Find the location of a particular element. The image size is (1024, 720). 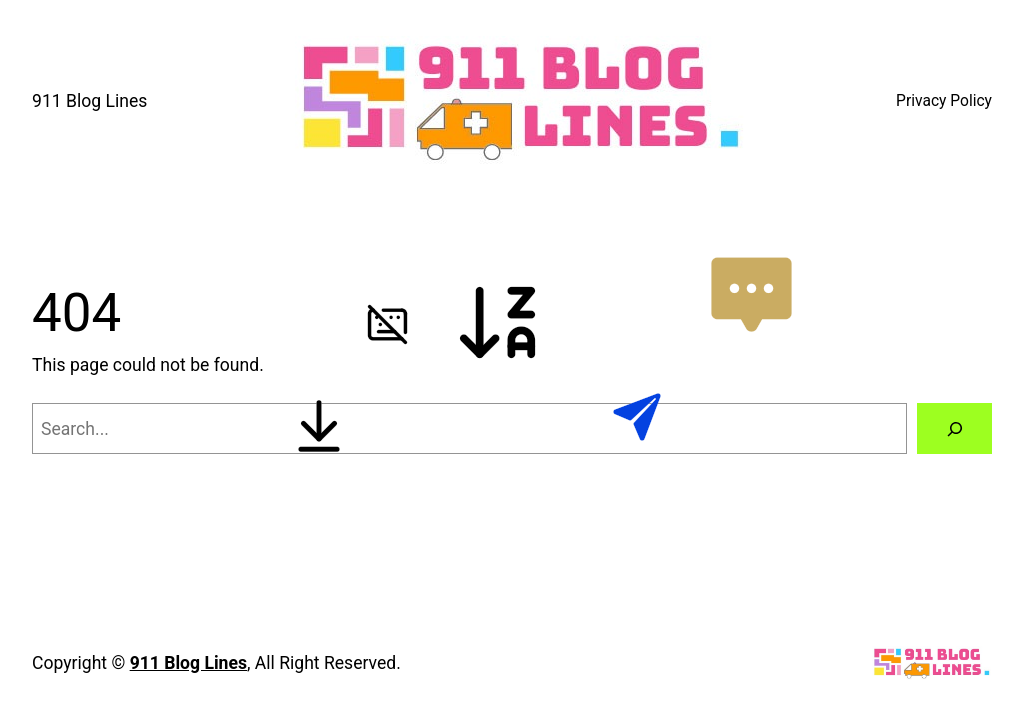

open chat or messaging is located at coordinates (751, 291).